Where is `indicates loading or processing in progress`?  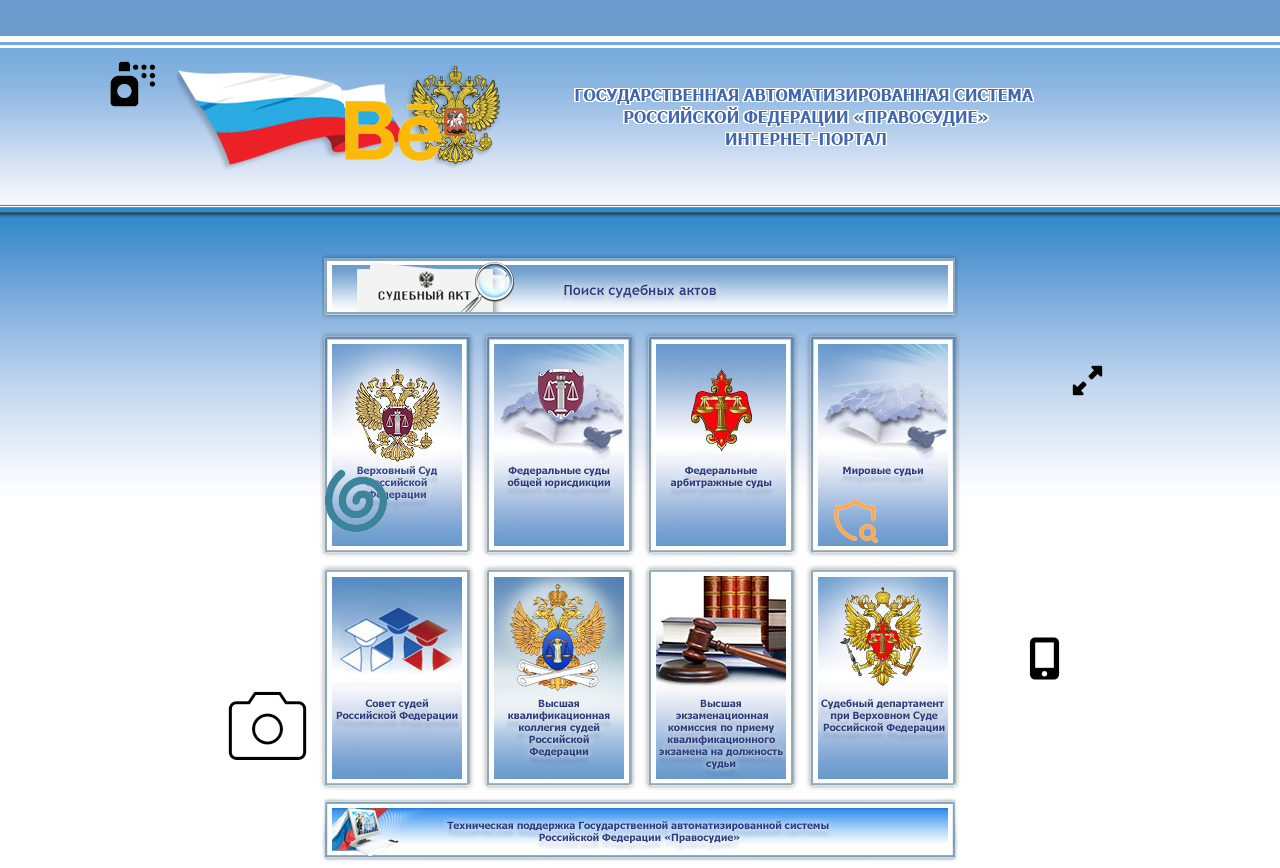 indicates loading or processing in progress is located at coordinates (356, 501).